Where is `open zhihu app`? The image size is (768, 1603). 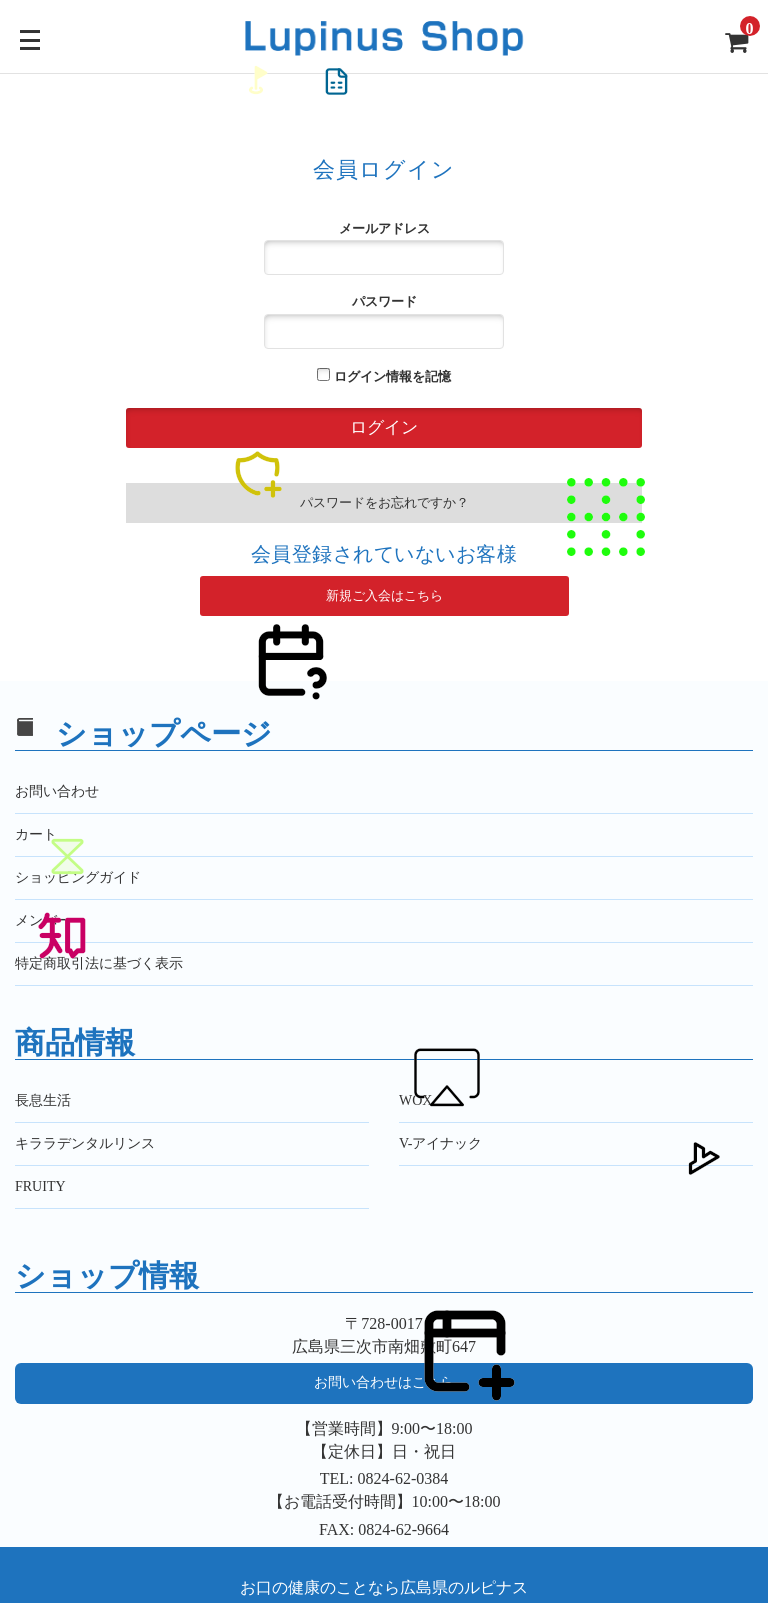 open zhihu app is located at coordinates (62, 935).